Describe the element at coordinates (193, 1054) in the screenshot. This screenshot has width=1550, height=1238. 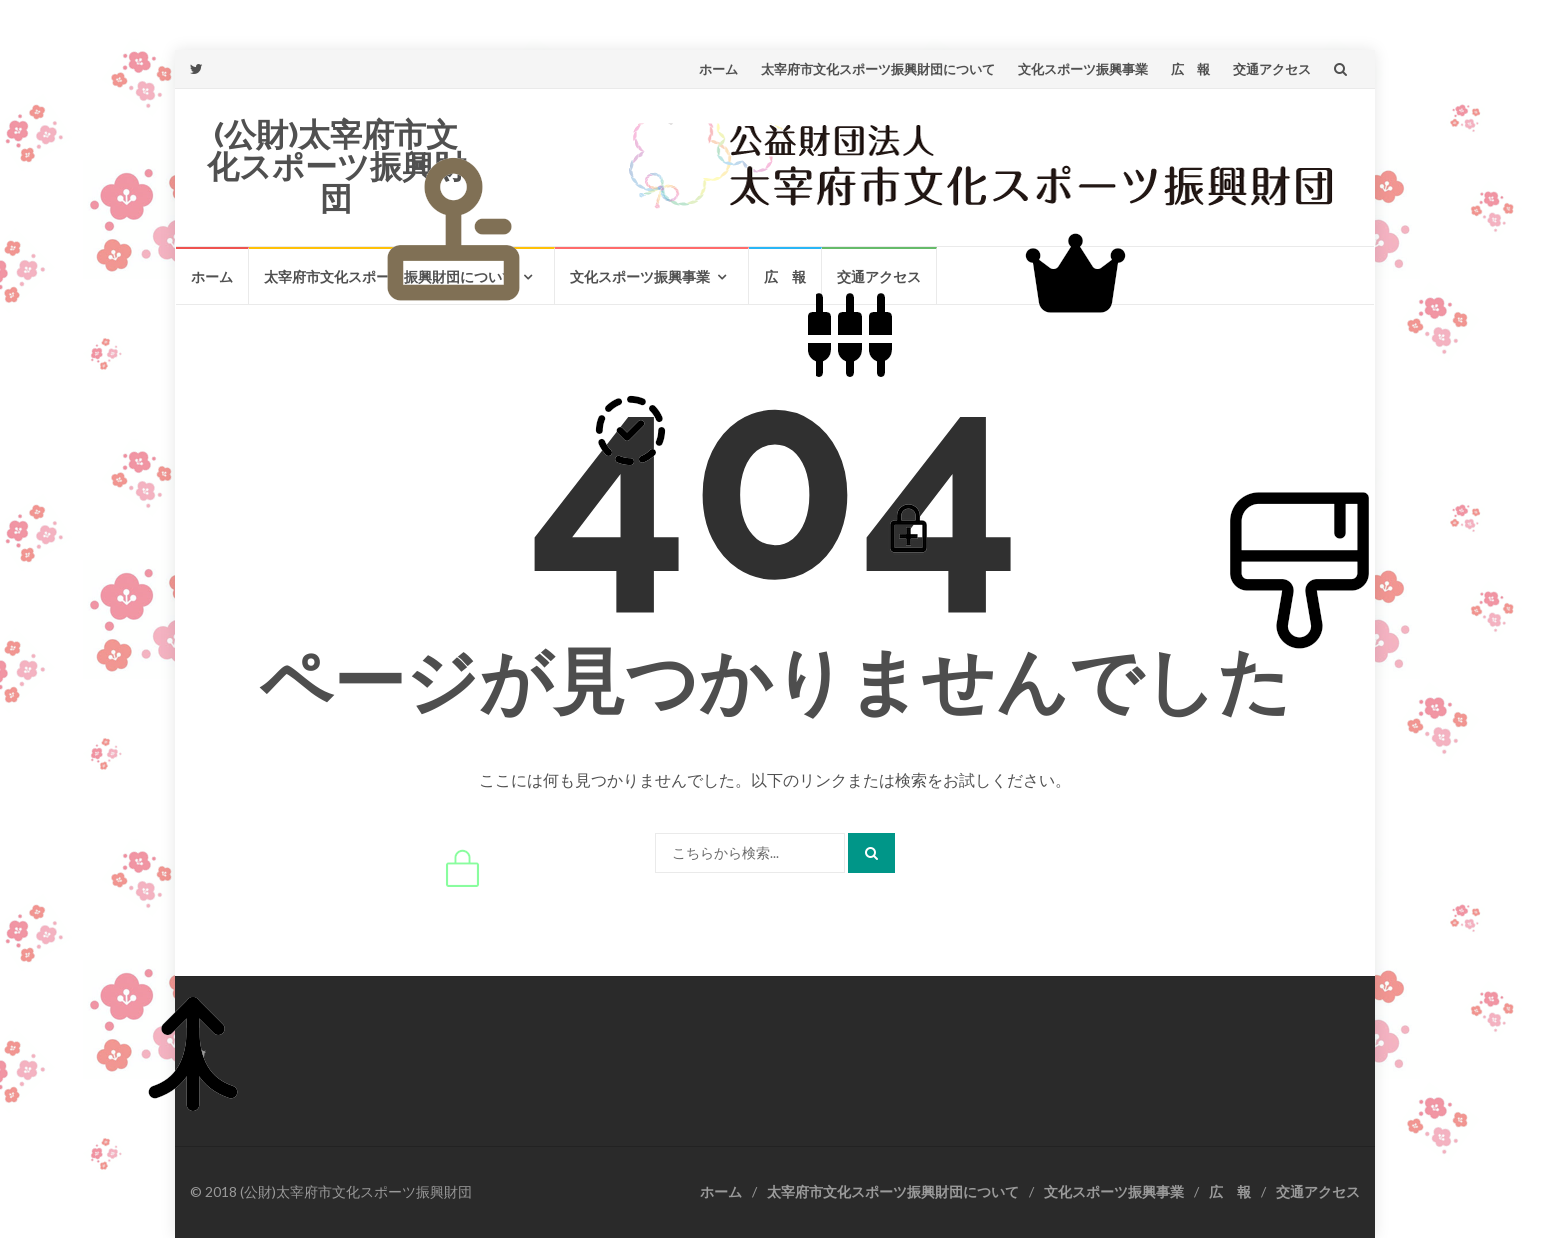
I see `merge two branches or paths together` at that location.